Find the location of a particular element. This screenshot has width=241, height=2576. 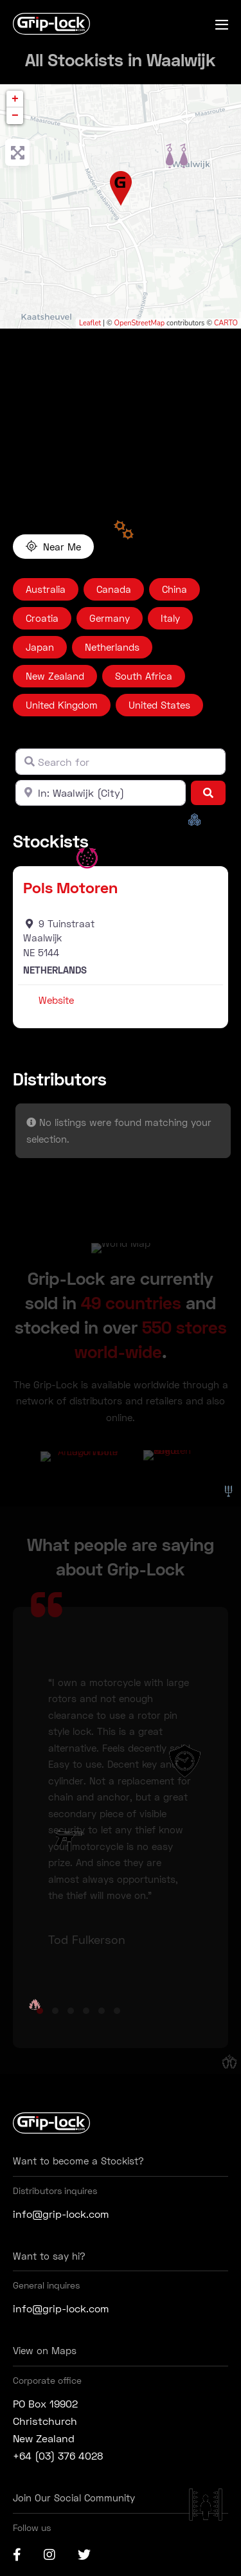

indicates a surrounding or encirclement action in gameplay is located at coordinates (87, 858).